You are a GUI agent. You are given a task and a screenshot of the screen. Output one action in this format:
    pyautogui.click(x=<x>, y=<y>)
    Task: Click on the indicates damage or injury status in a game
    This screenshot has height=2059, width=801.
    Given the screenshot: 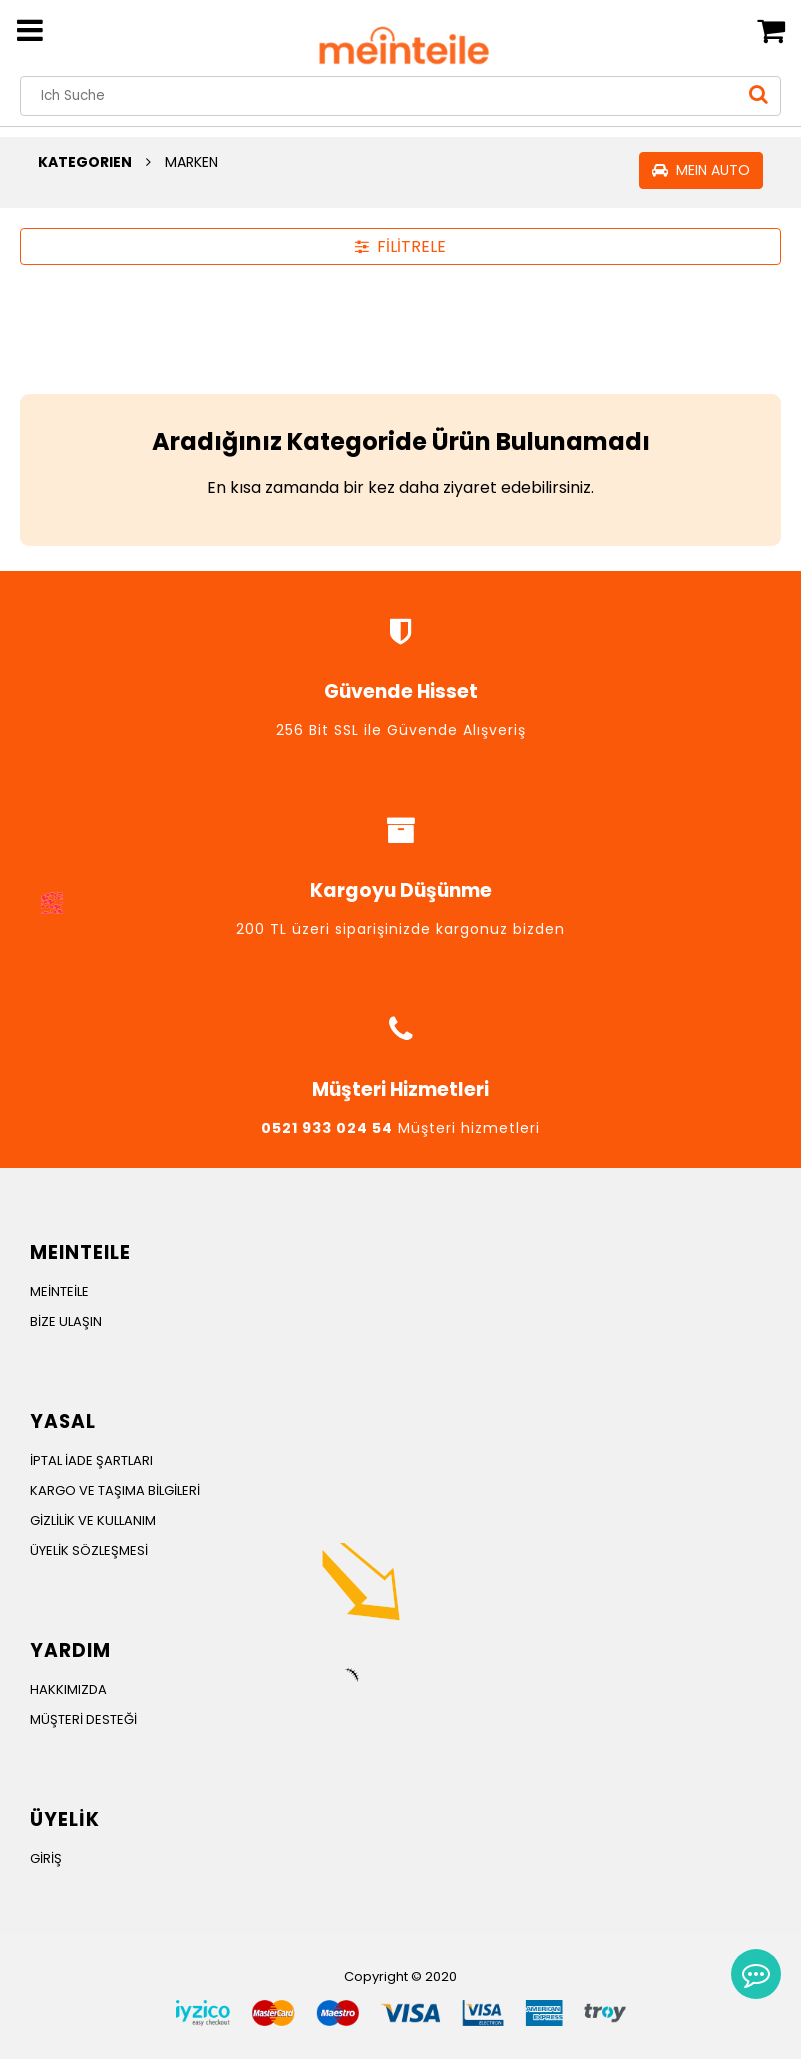 What is the action you would take?
    pyautogui.click(x=352, y=1675)
    